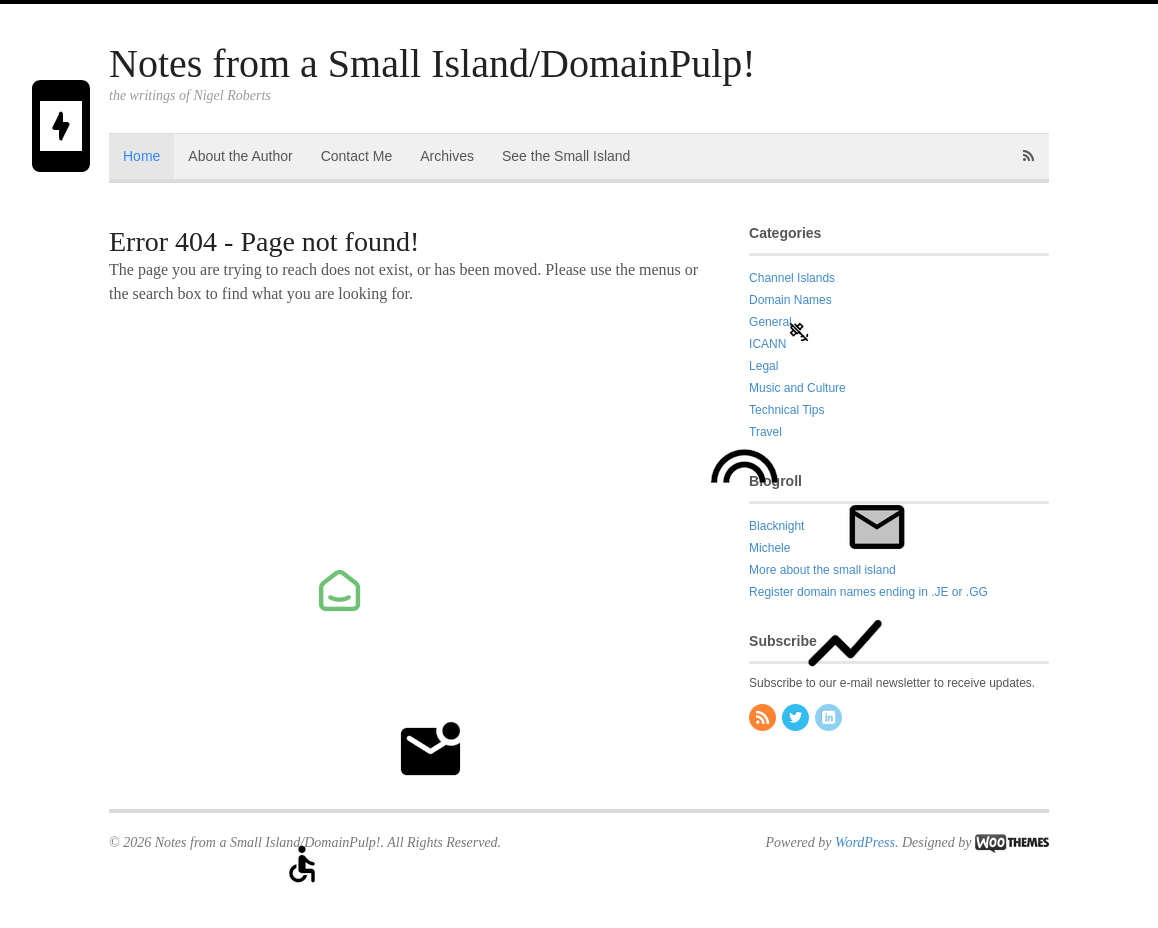 Image resolution: width=1158 pixels, height=928 pixels. I want to click on satellite connection unavailable, so click(799, 332).